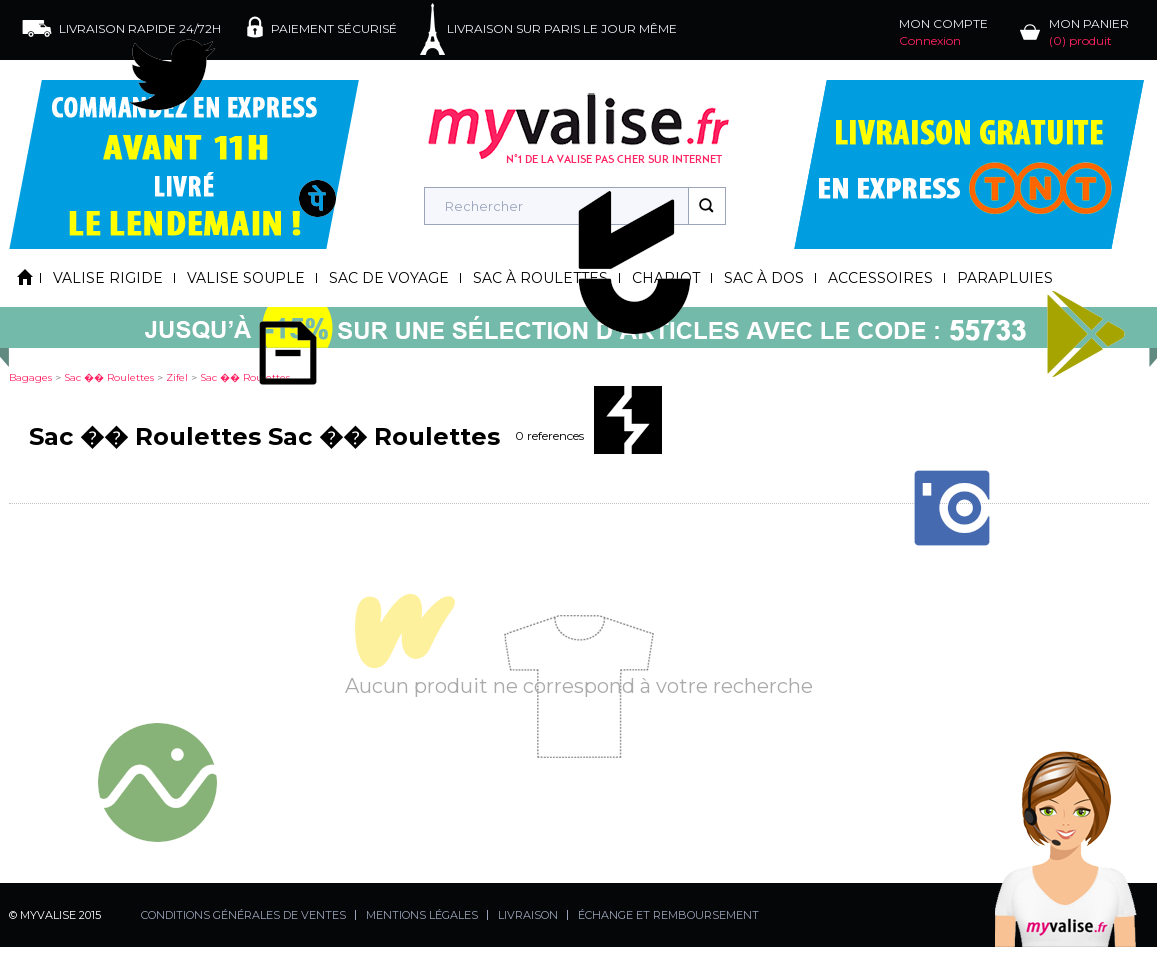 This screenshot has width=1157, height=962. What do you see at coordinates (317, 198) in the screenshot?
I see `open PhonePe payment app` at bounding box center [317, 198].